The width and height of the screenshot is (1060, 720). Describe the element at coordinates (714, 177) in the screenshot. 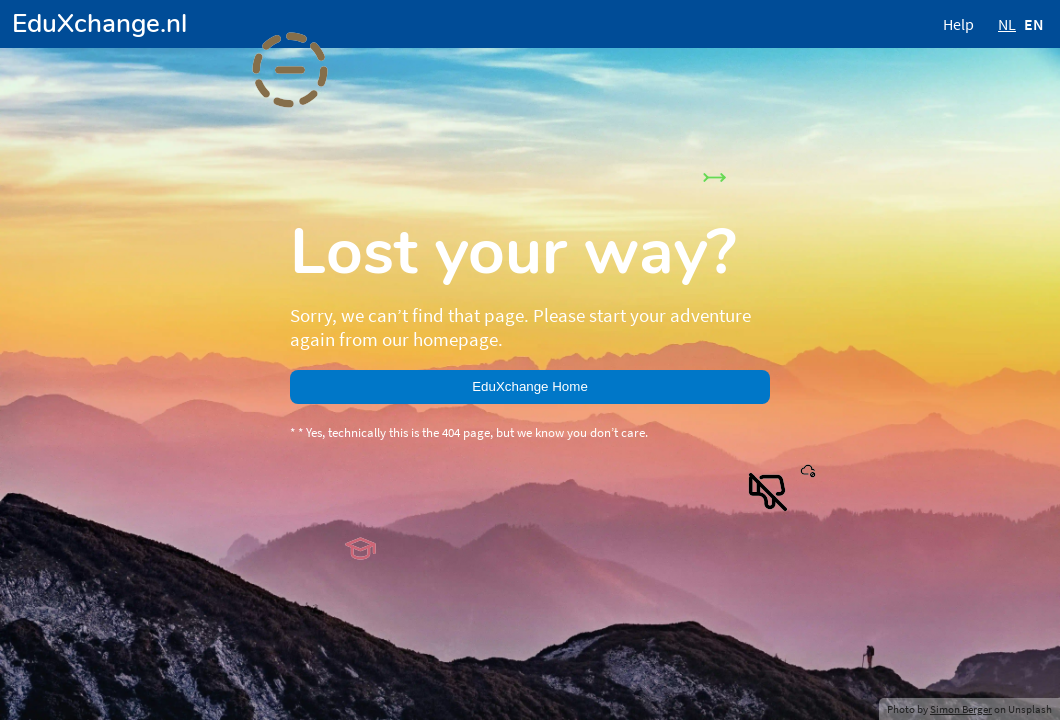

I see `continue to the next step` at that location.